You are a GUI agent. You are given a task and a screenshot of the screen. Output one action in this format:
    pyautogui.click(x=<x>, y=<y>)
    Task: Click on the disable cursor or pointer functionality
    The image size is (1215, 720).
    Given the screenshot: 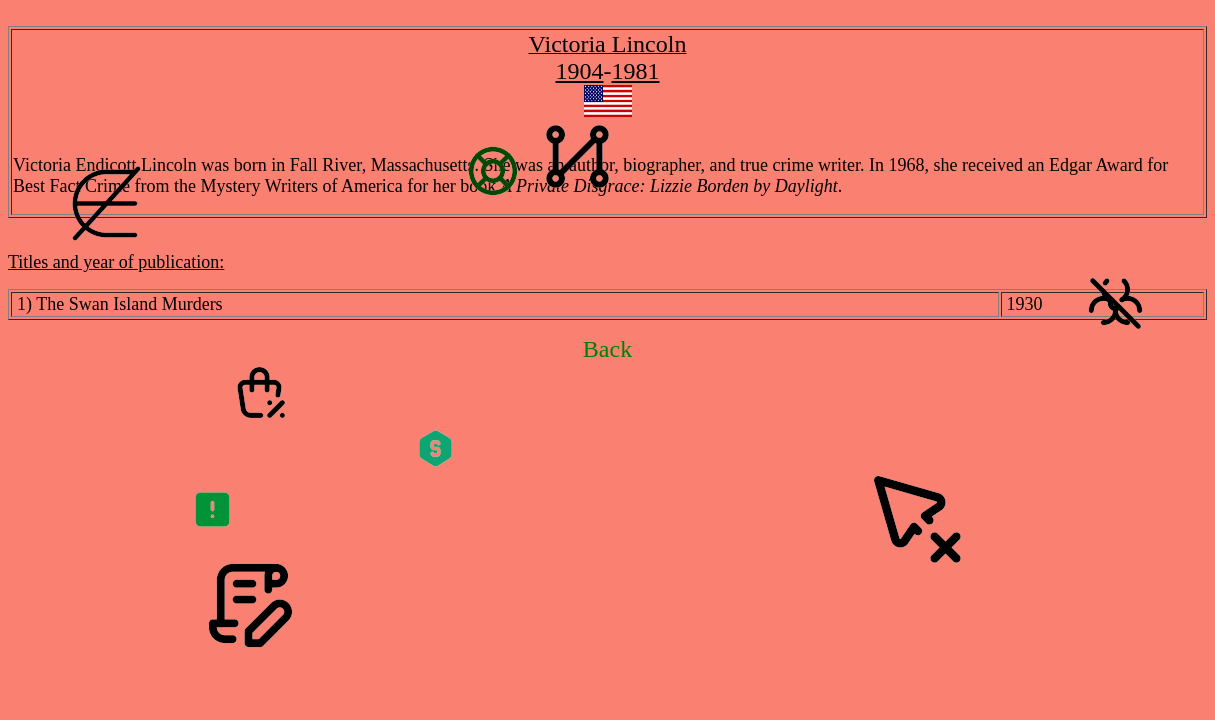 What is the action you would take?
    pyautogui.click(x=913, y=515)
    